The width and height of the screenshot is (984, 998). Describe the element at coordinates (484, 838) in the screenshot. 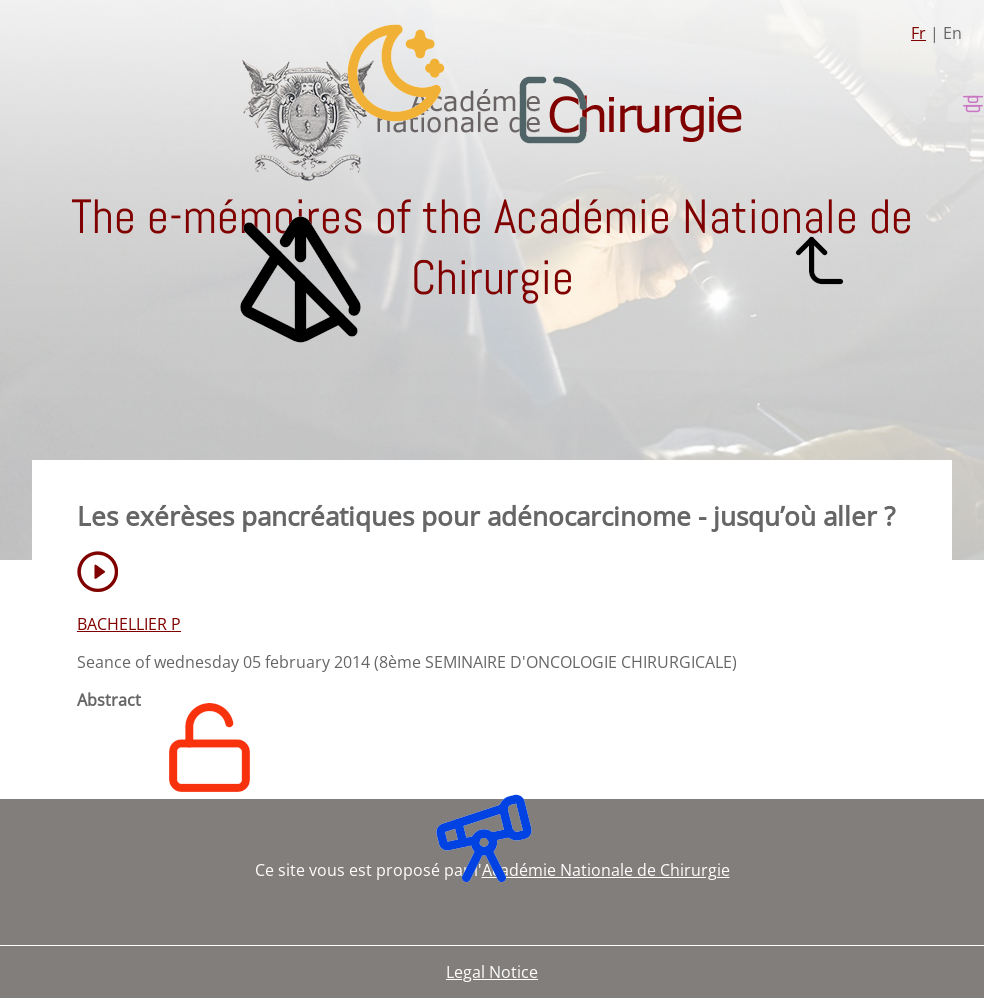

I see `explore or discover new content` at that location.